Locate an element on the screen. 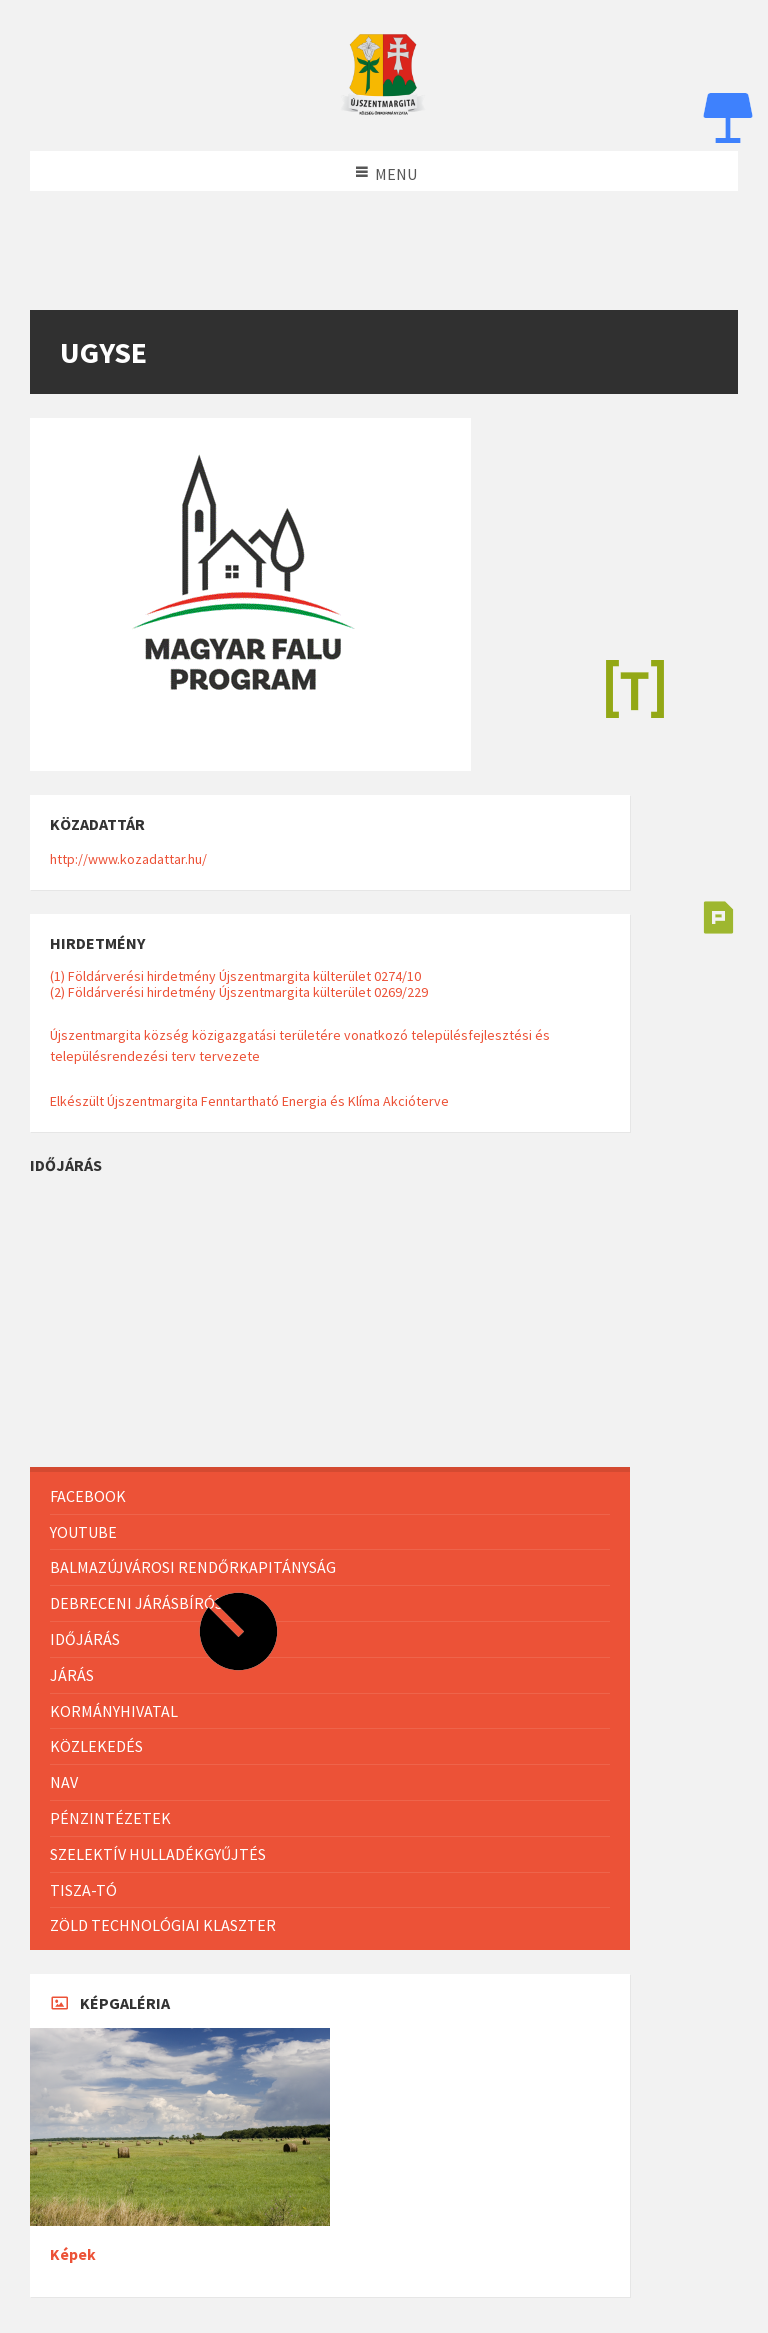 This screenshot has width=768, height=2333. open a PowerPoint presentation file is located at coordinates (718, 917).